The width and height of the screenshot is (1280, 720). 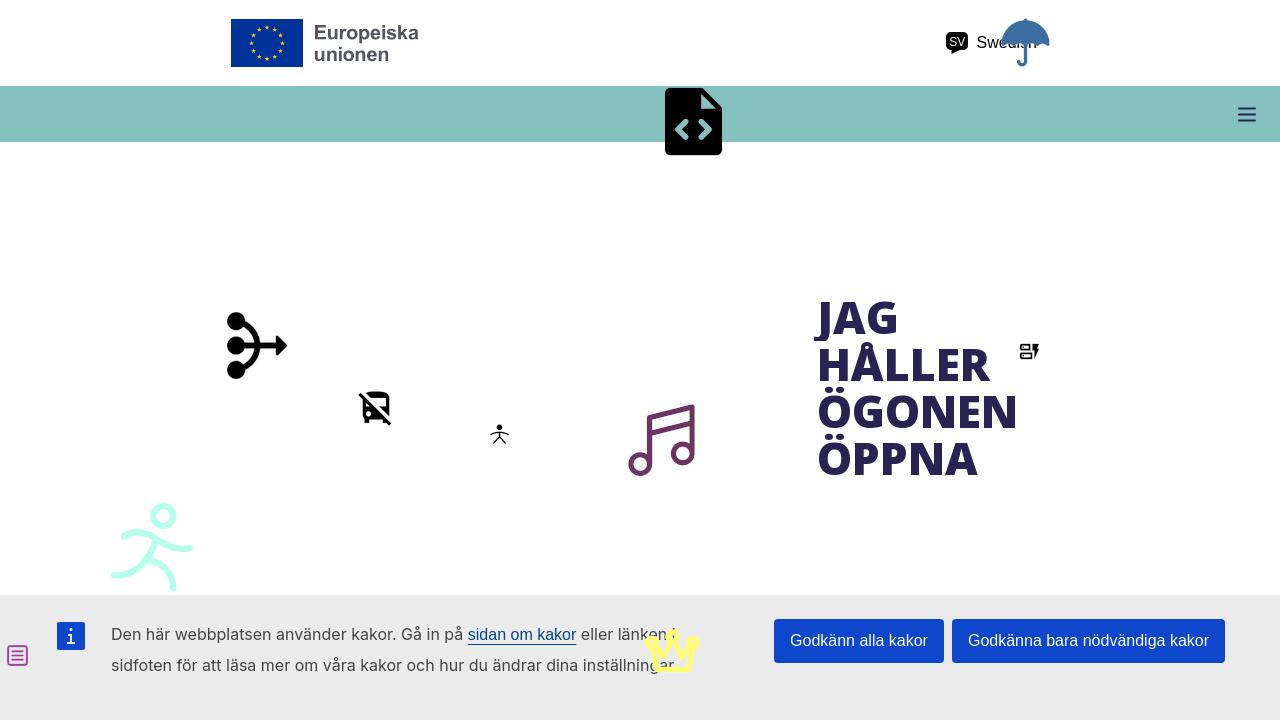 I want to click on no transfer available at this stop, so click(x=376, y=408).